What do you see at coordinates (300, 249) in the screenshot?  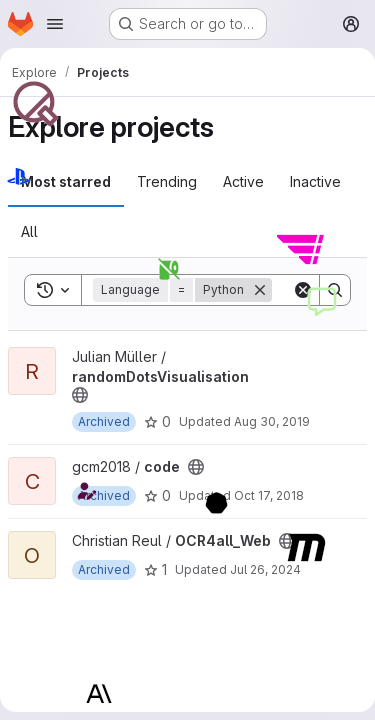 I see `hermes brand logo` at bounding box center [300, 249].